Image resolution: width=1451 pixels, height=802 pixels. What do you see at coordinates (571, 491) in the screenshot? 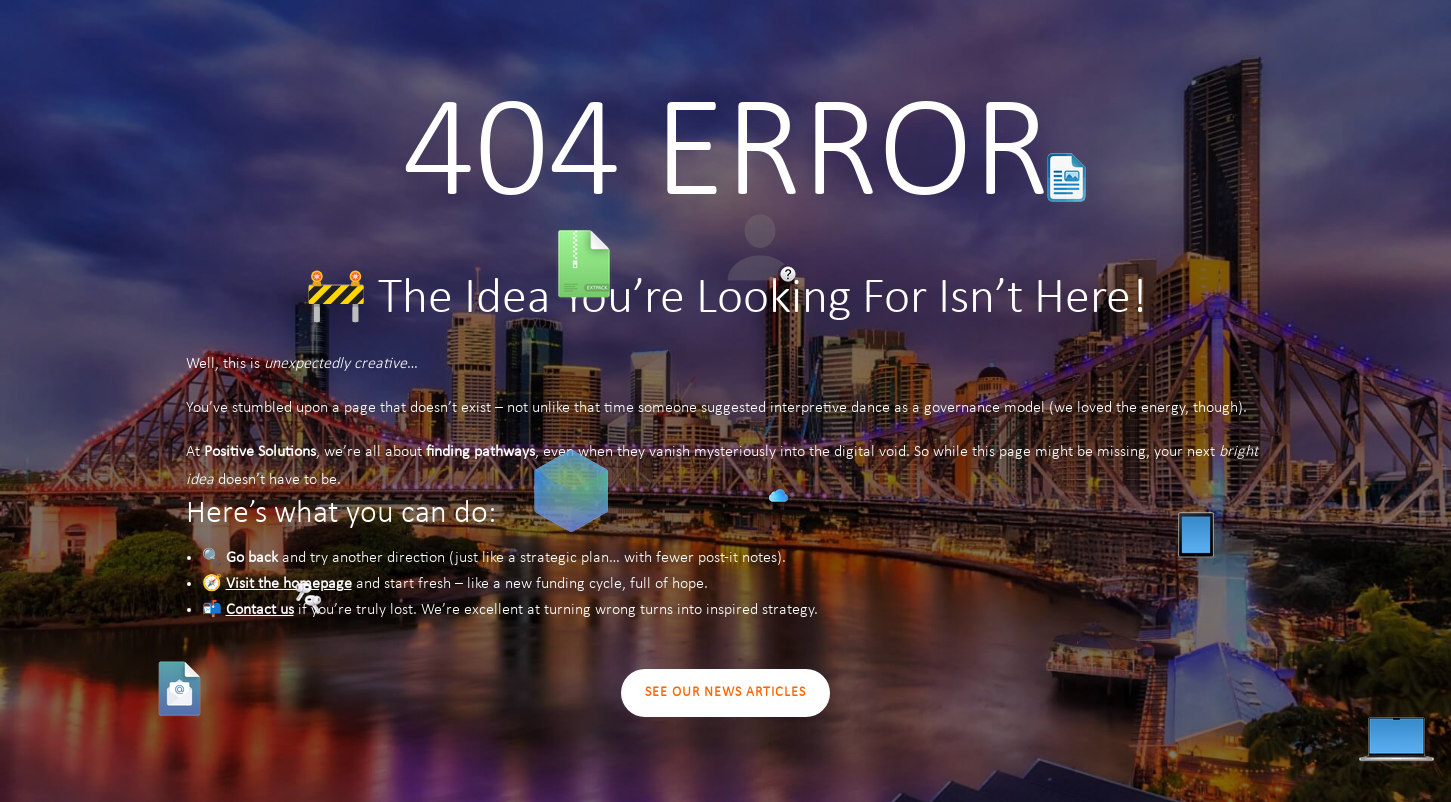
I see `access 3D object library in iMovie` at bounding box center [571, 491].